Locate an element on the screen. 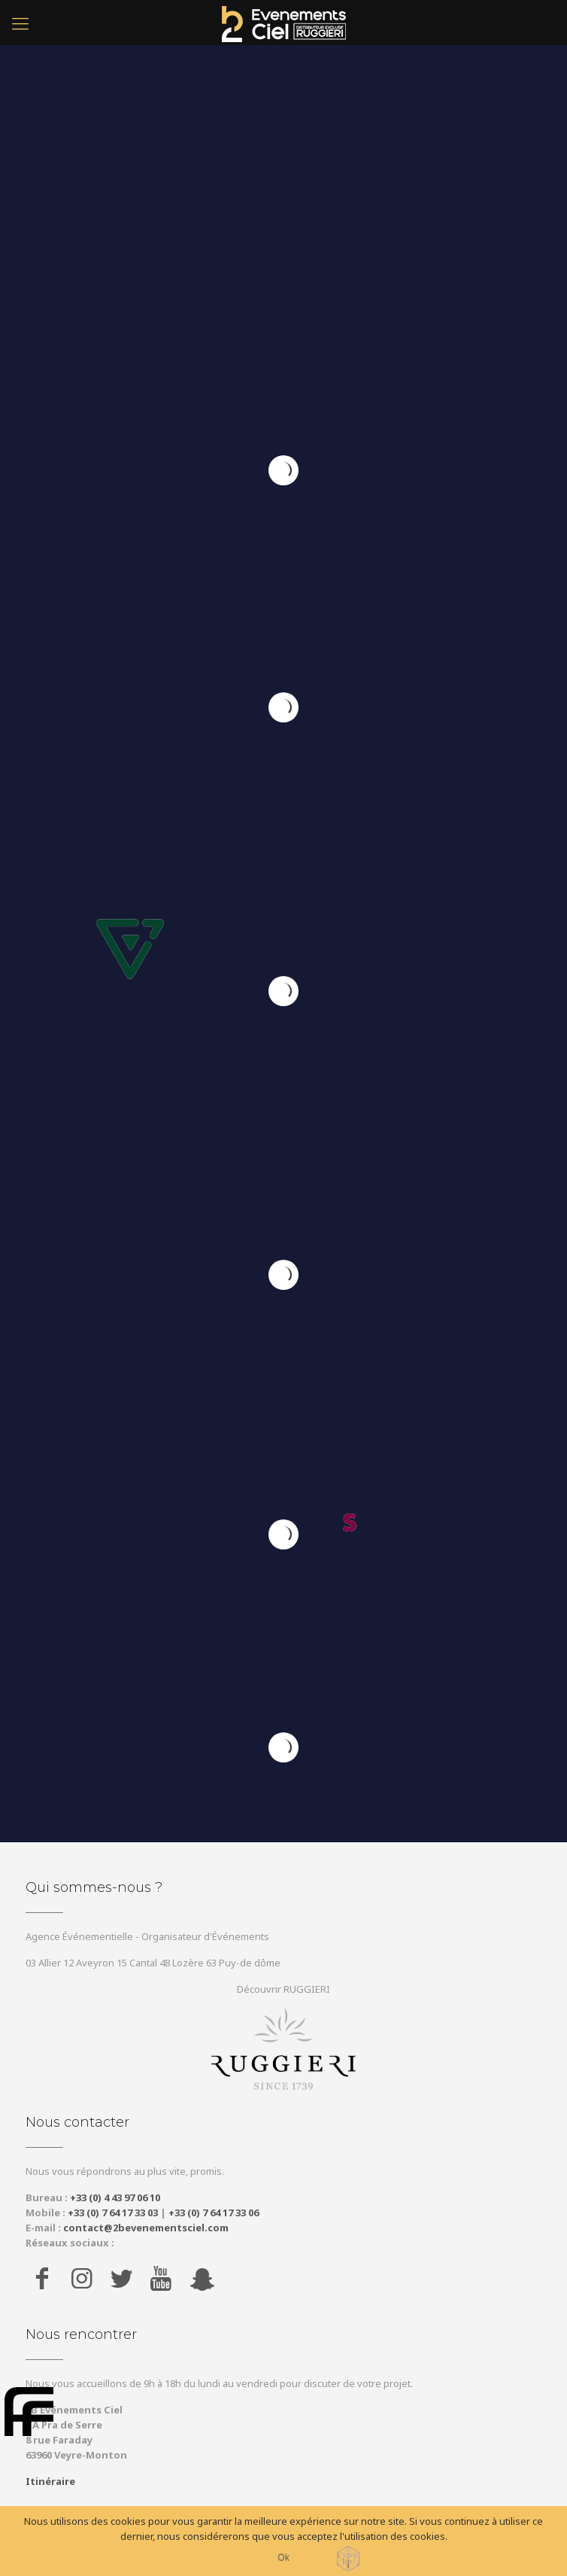 This screenshot has width=567, height=2576. open the Farfetch app is located at coordinates (29, 2411).